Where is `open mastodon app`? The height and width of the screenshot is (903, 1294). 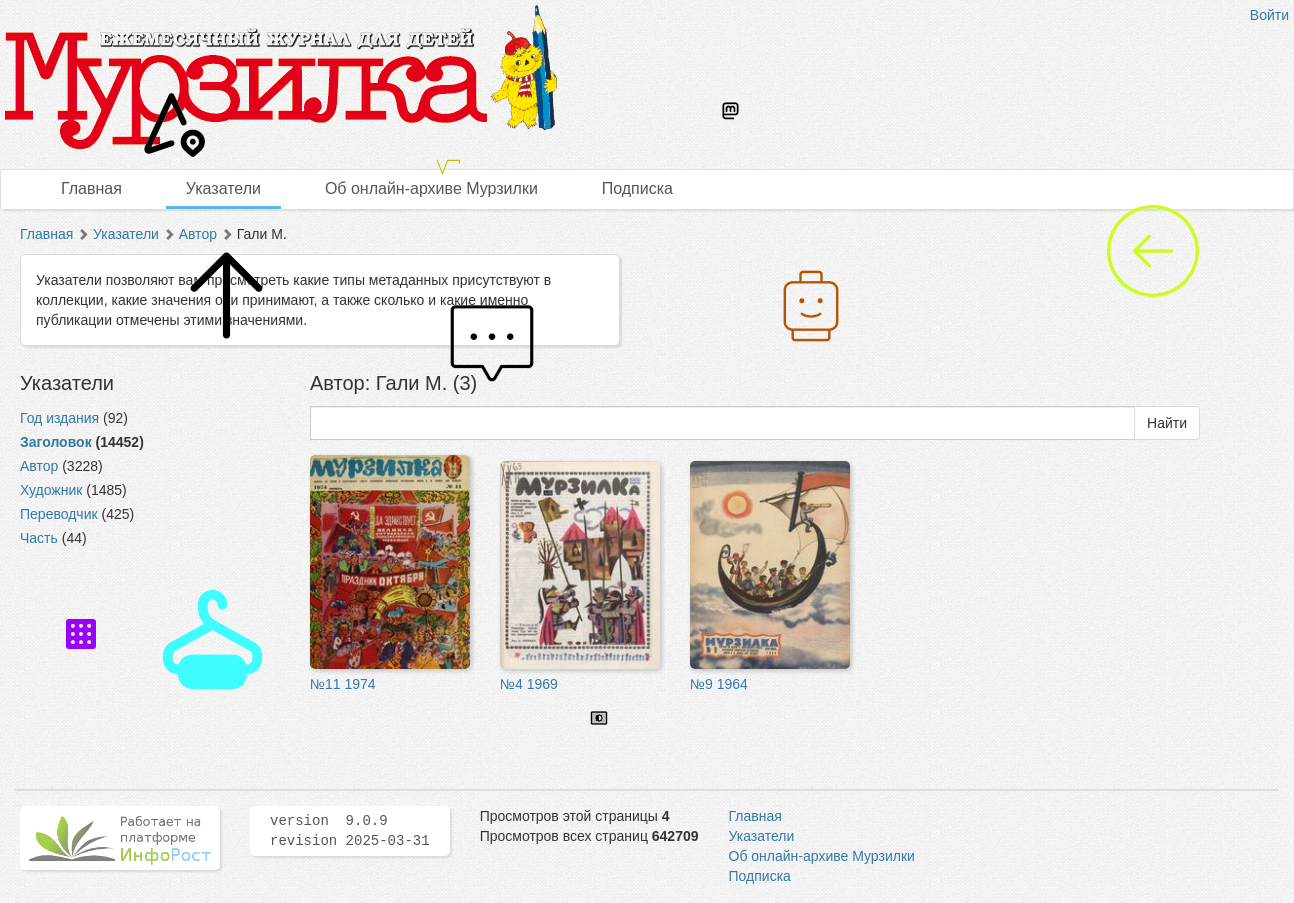 open mastodon app is located at coordinates (730, 110).